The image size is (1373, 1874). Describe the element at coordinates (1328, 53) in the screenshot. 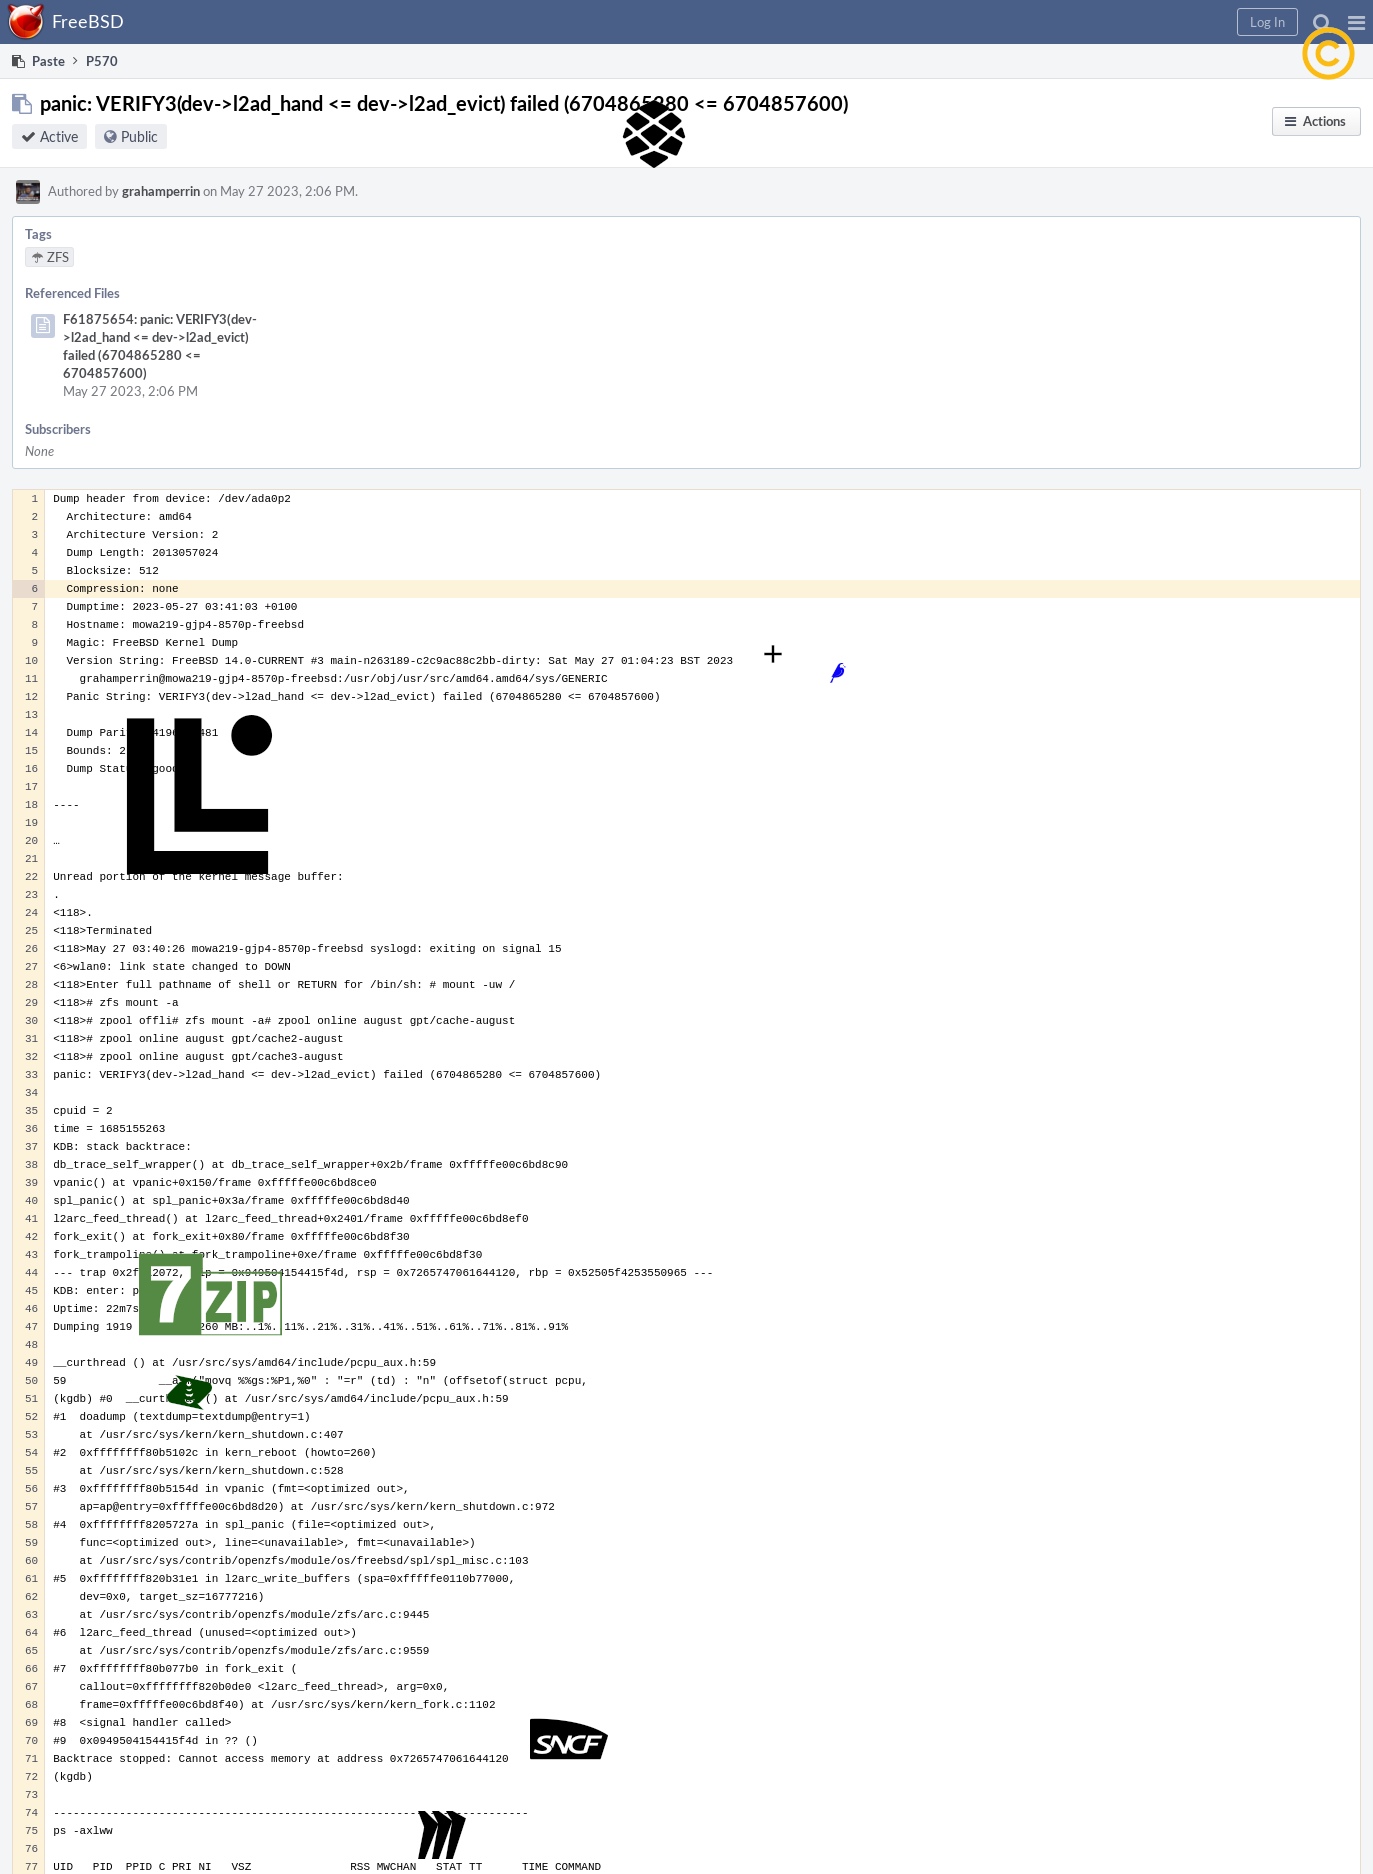

I see `indicates copyrighted content` at that location.